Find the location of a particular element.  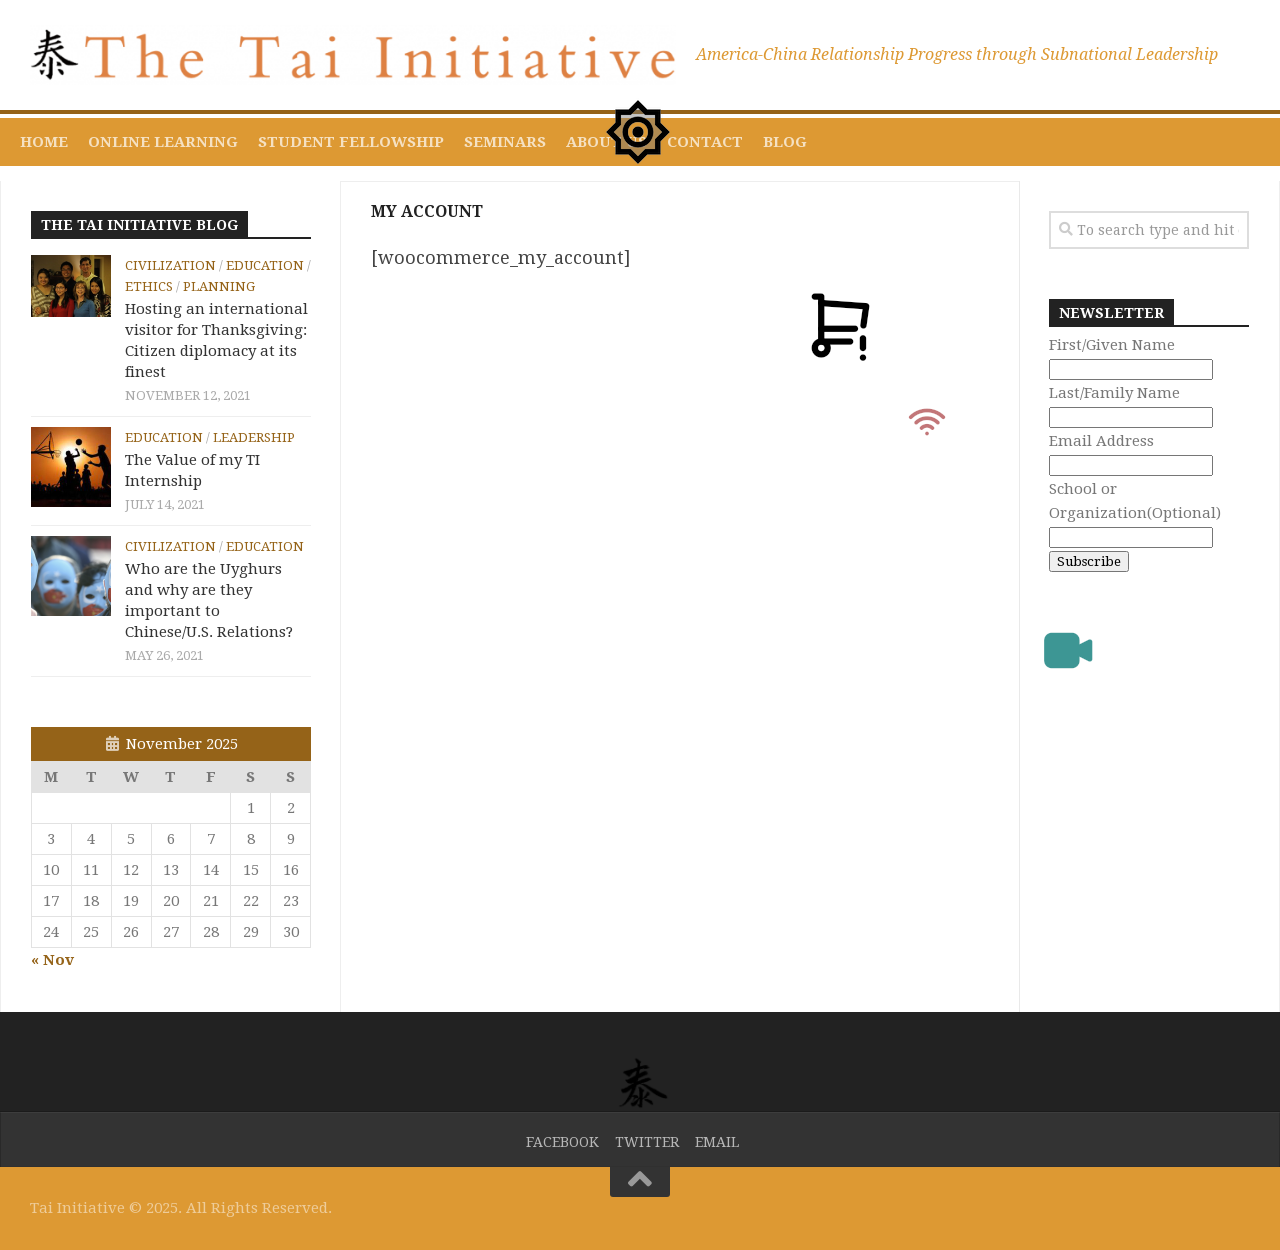

start a video call is located at coordinates (1069, 650).